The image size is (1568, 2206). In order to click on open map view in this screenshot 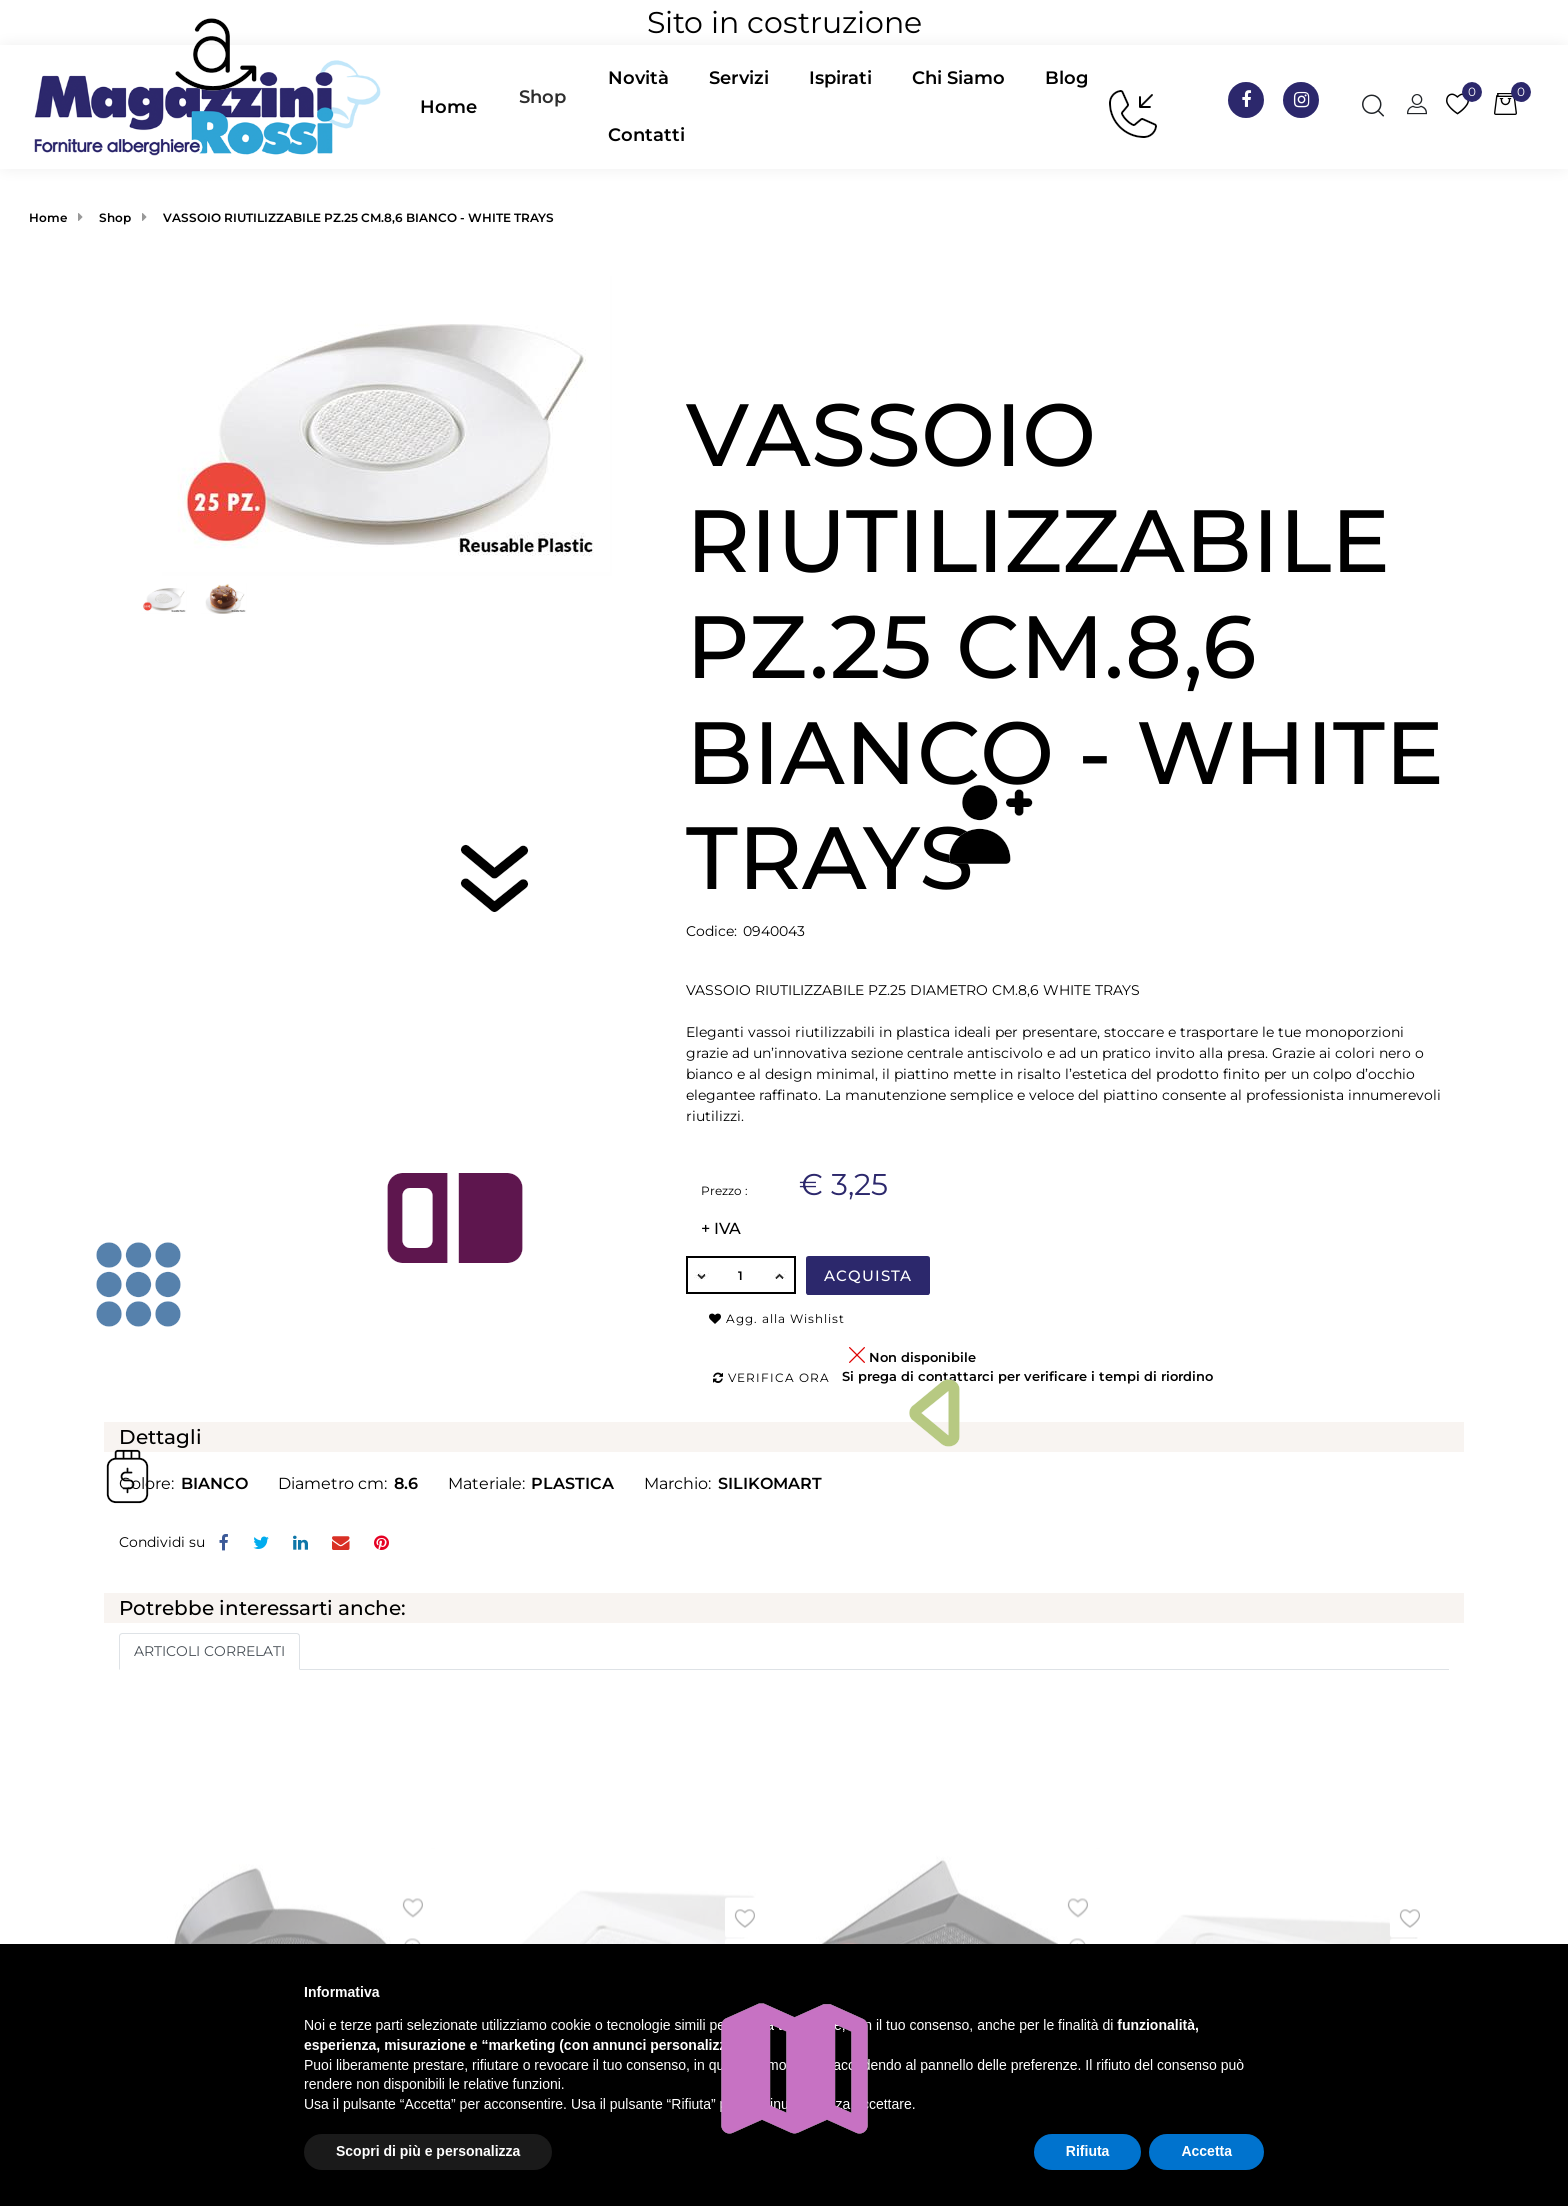, I will do `click(794, 2068)`.